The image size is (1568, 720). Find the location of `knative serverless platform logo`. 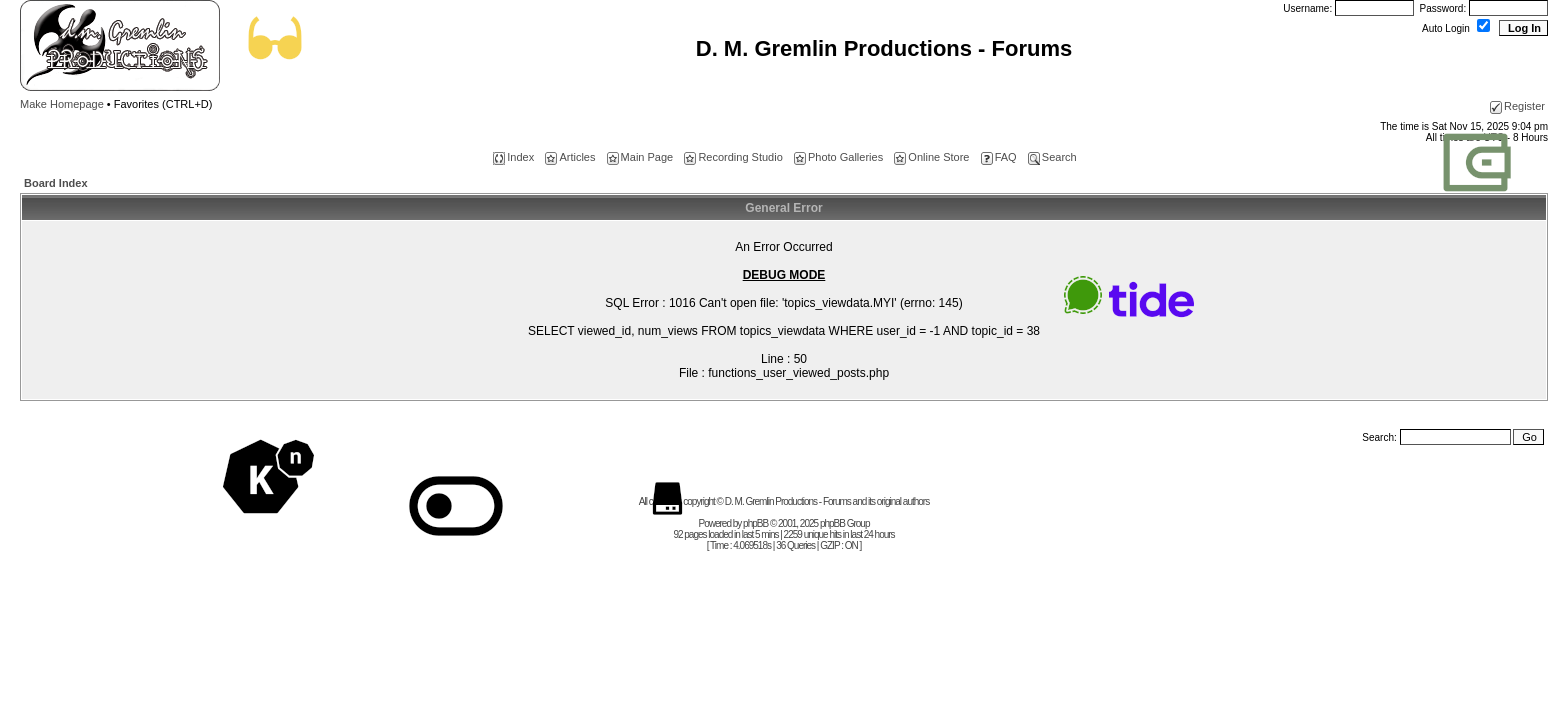

knative serverless platform logo is located at coordinates (268, 476).